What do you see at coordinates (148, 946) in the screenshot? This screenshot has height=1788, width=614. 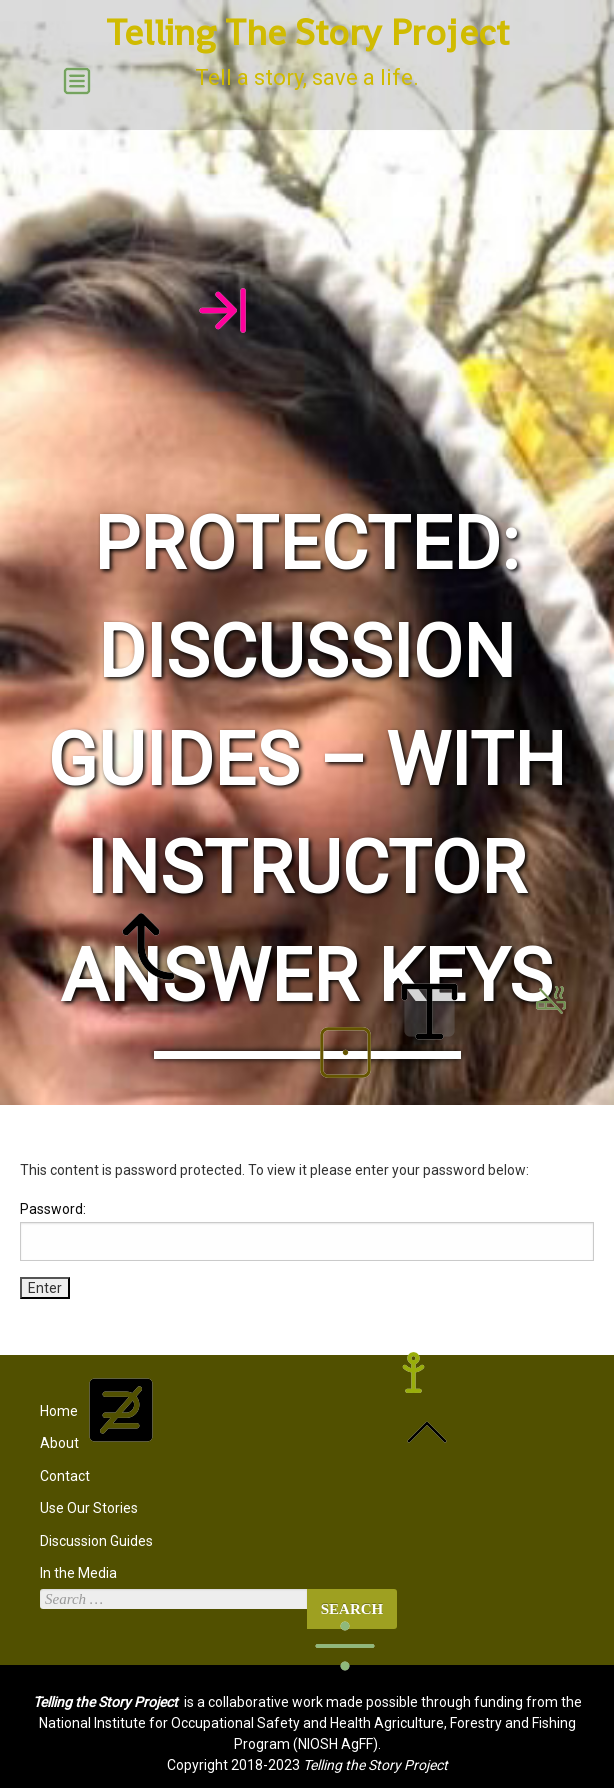 I see `go back and up to previous section` at bounding box center [148, 946].